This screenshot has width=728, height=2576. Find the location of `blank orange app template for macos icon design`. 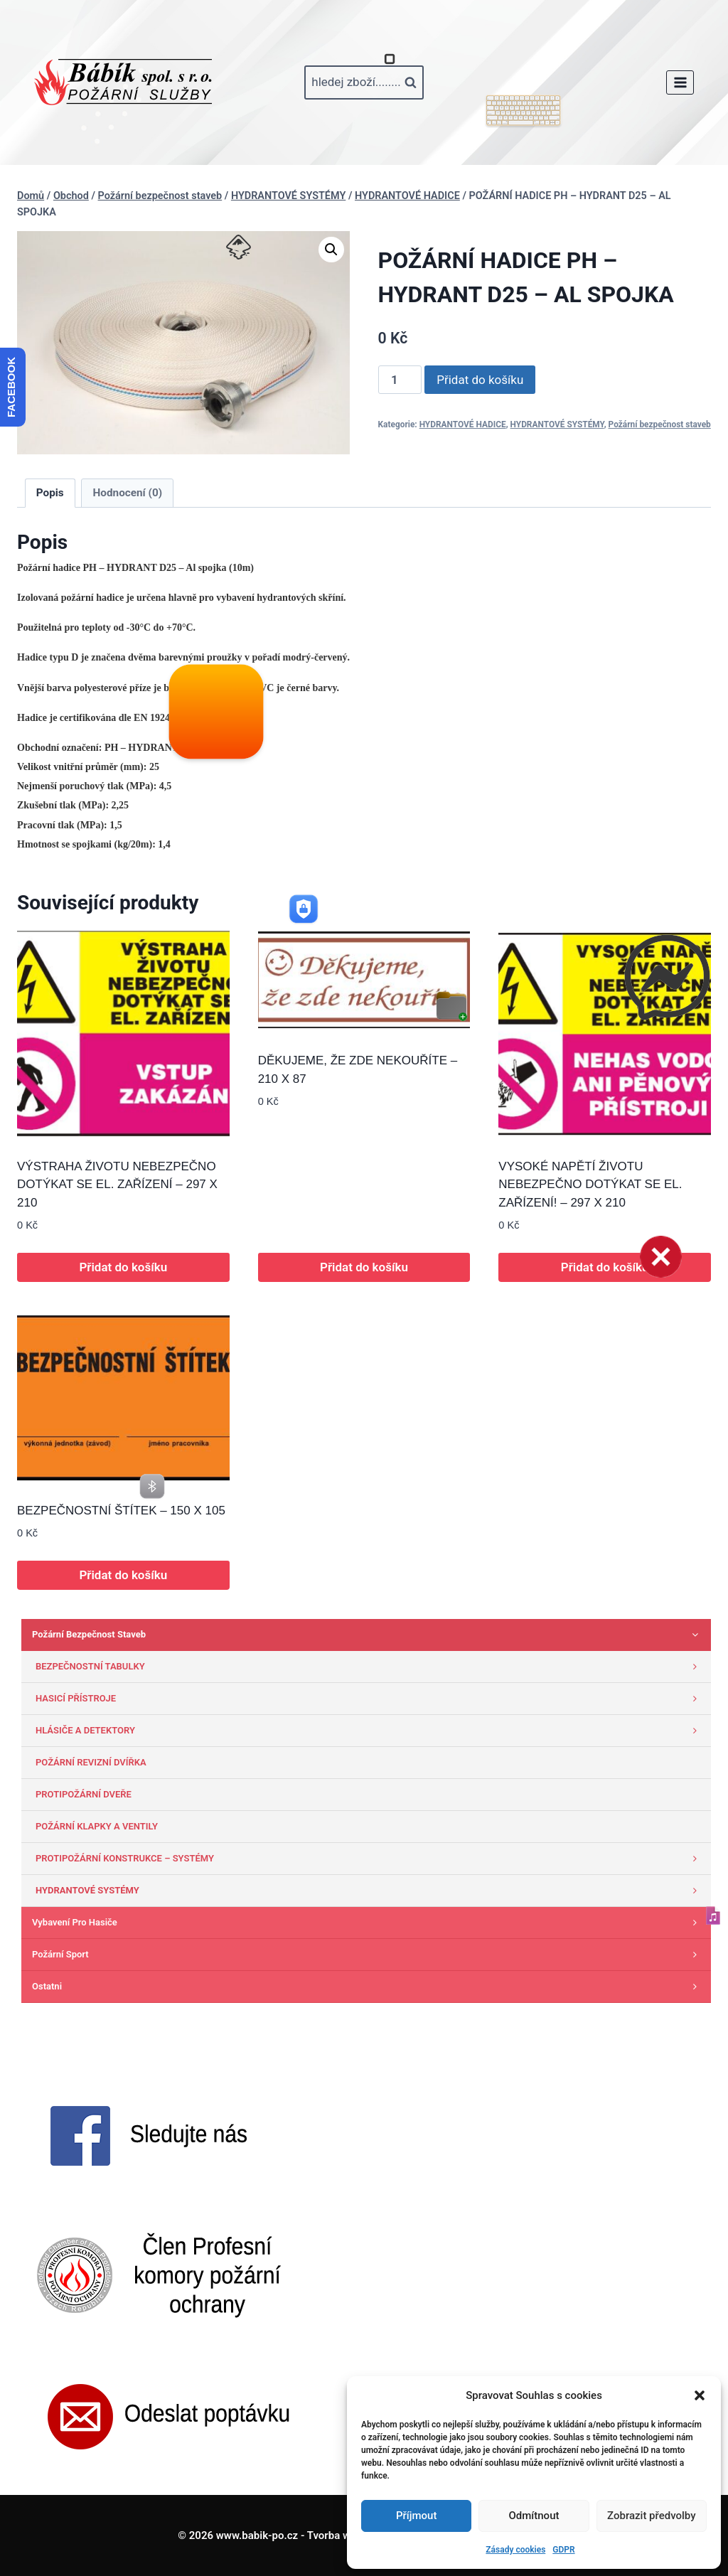

blank orange app template for macos icon design is located at coordinates (216, 712).